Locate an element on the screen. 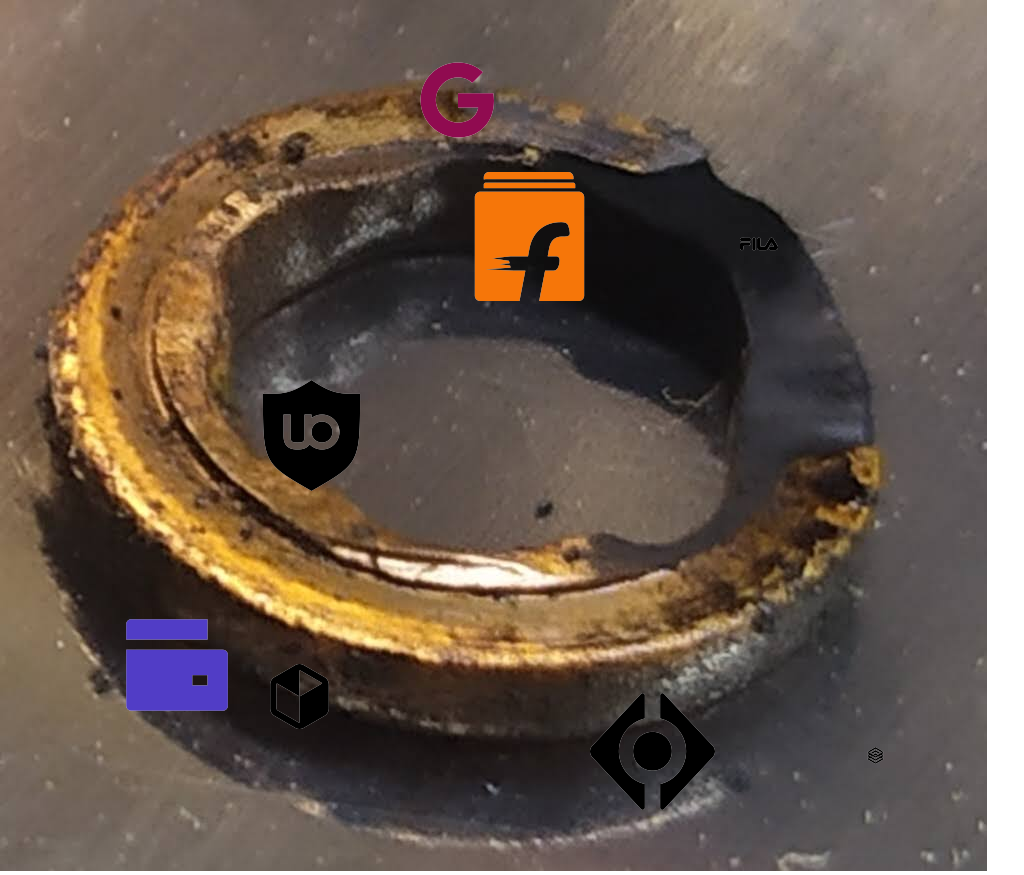  ebox brand logo is located at coordinates (875, 755).